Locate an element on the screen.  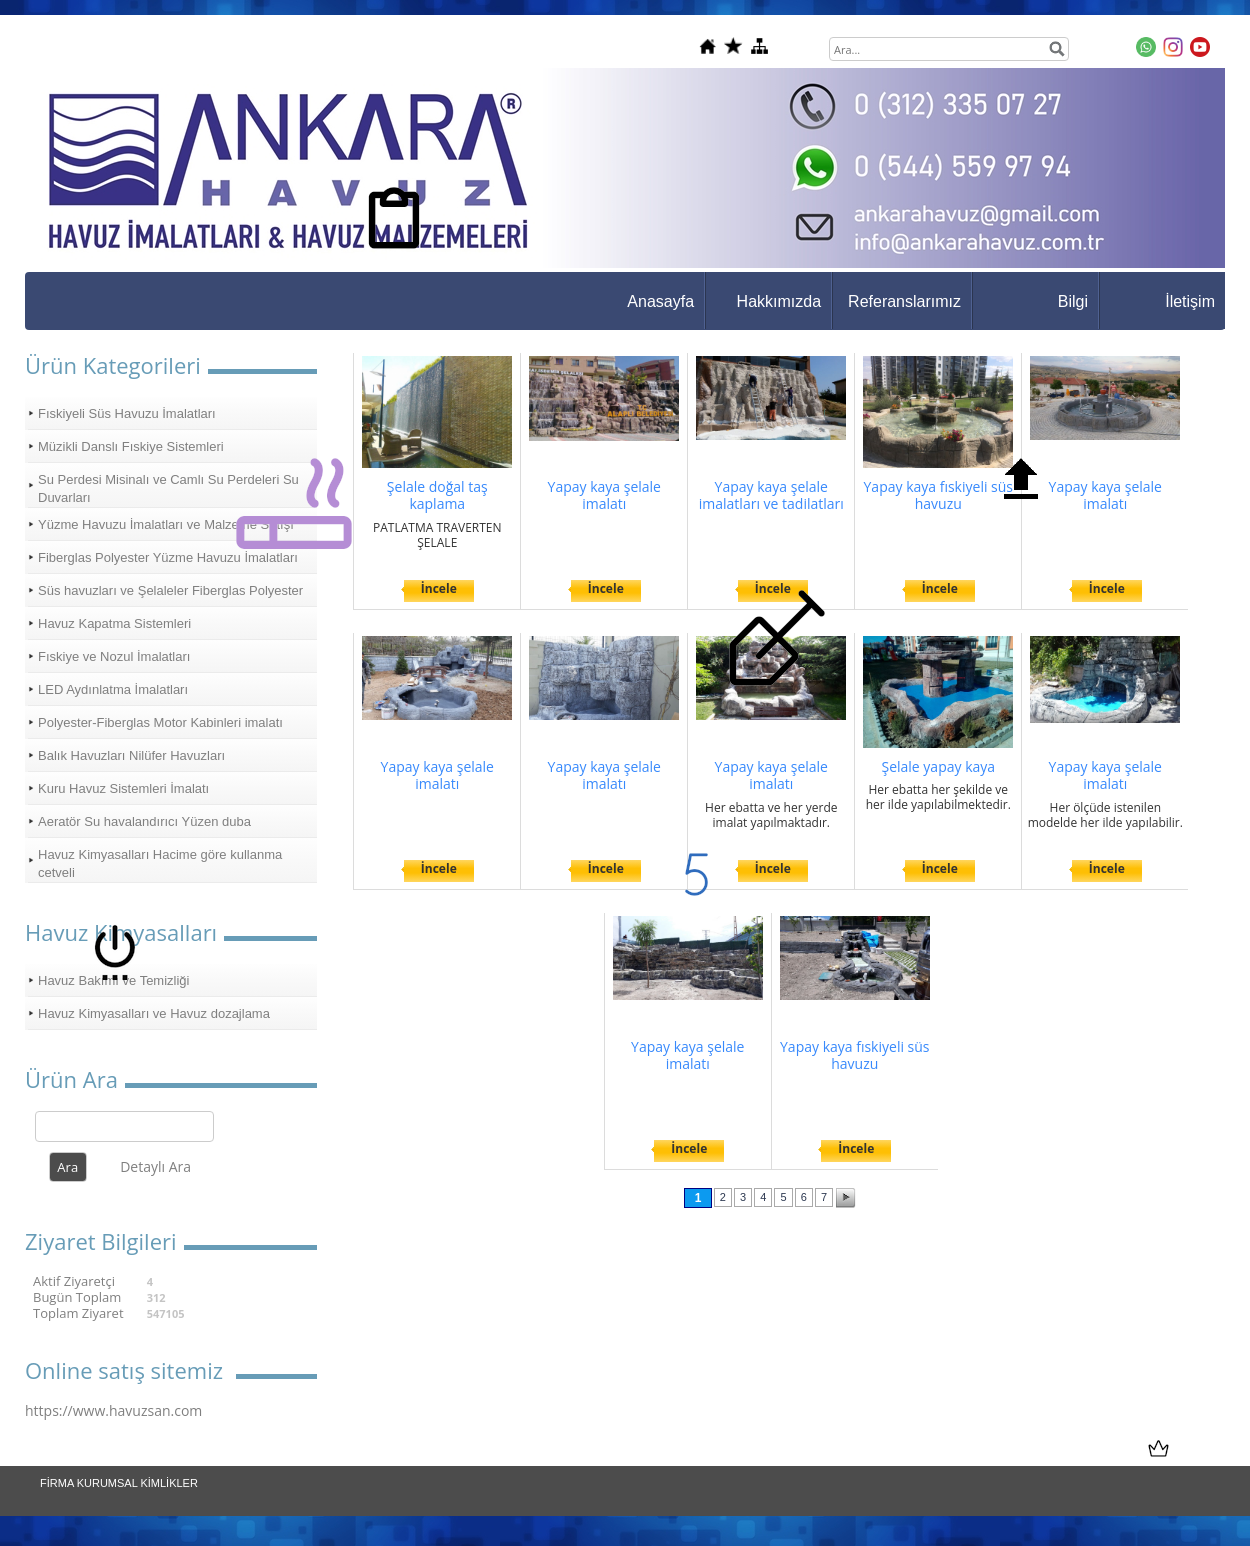
copy to clipboard is located at coordinates (394, 219).